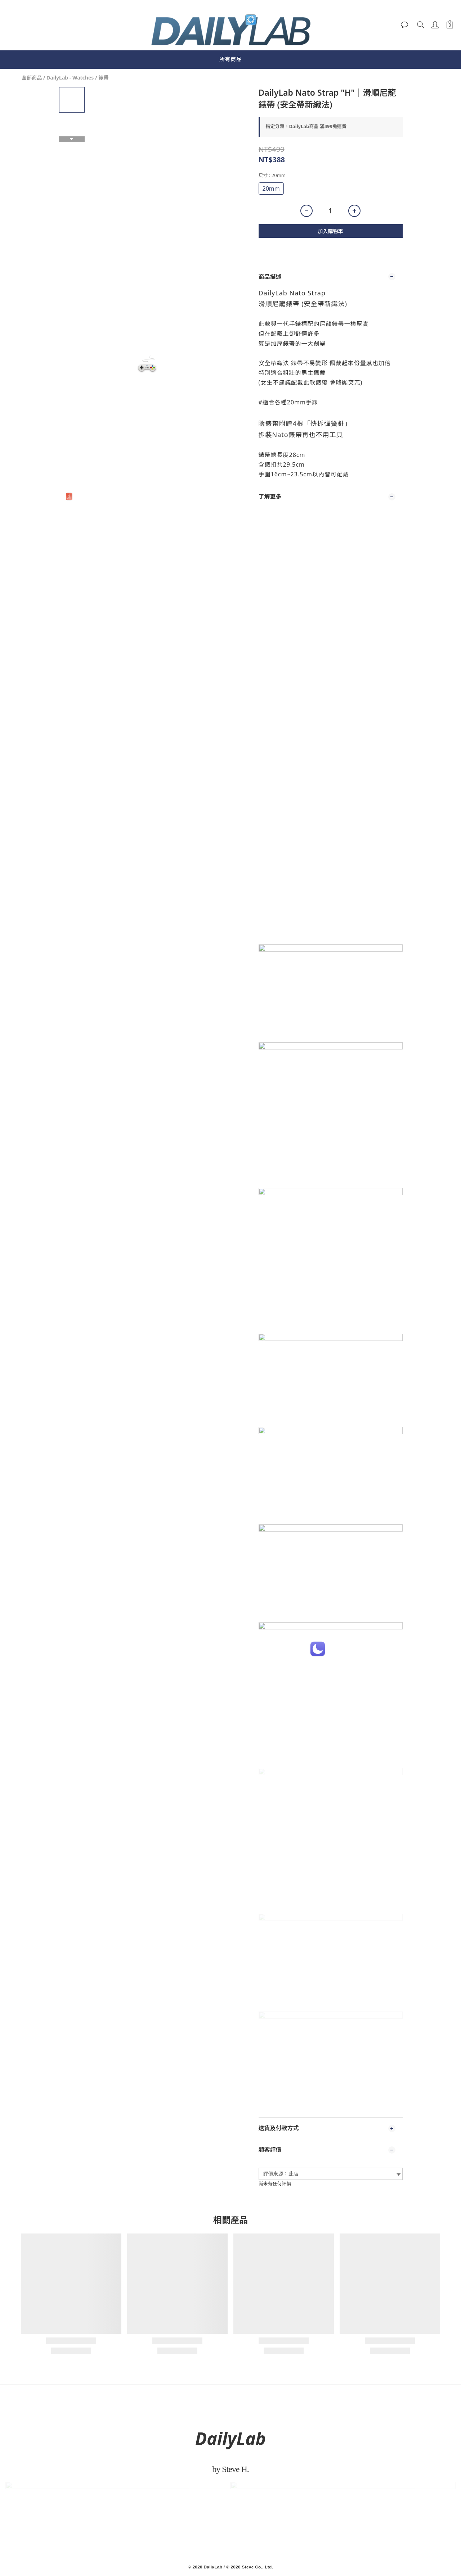 This screenshot has height=2576, width=461. What do you see at coordinates (69, 496) in the screenshot?
I see `indicates a java source code file` at bounding box center [69, 496].